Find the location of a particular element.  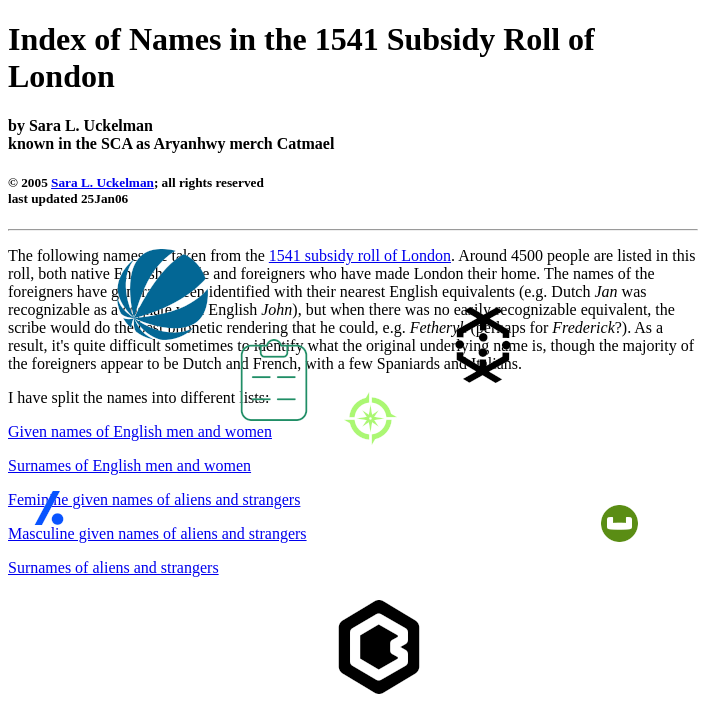

react hook form library logo is located at coordinates (274, 380).